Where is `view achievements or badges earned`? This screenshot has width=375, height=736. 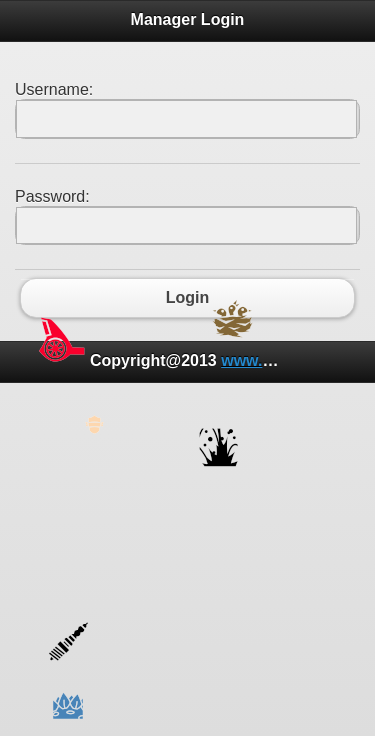
view achievements or badges earned is located at coordinates (94, 424).